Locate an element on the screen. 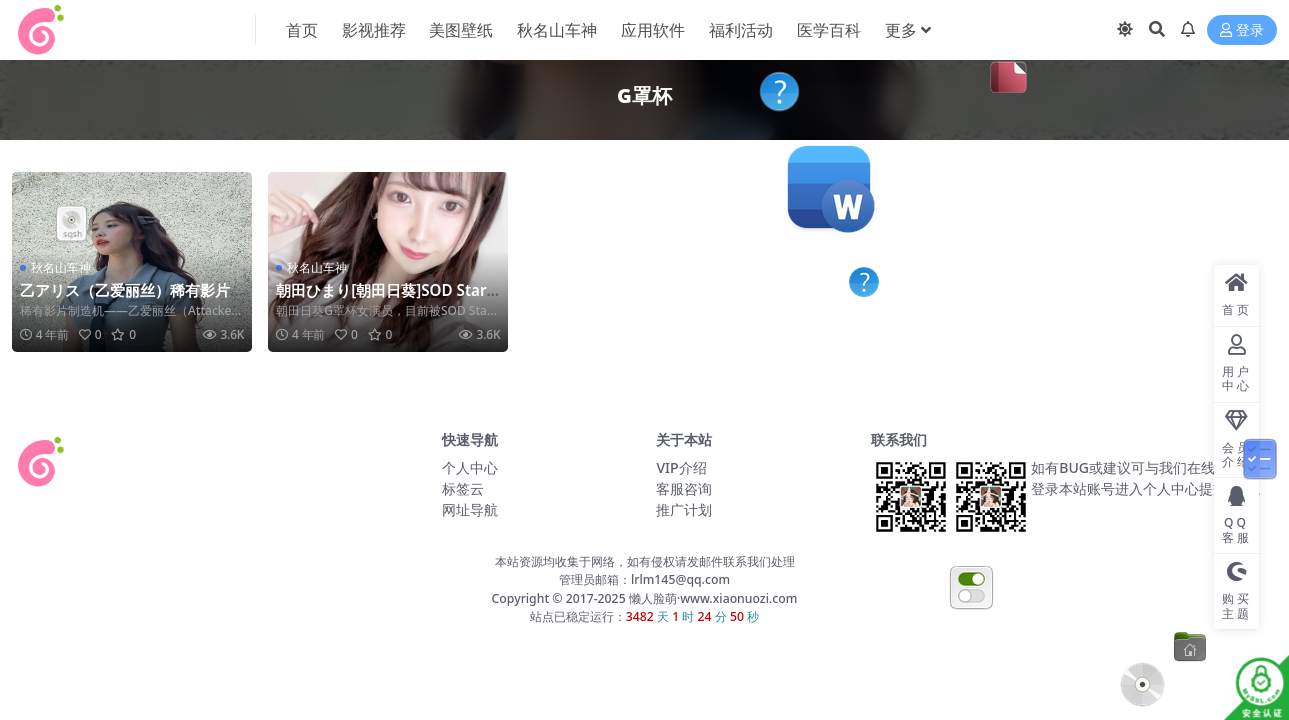 The image size is (1289, 720). open help documentation is located at coordinates (779, 91).